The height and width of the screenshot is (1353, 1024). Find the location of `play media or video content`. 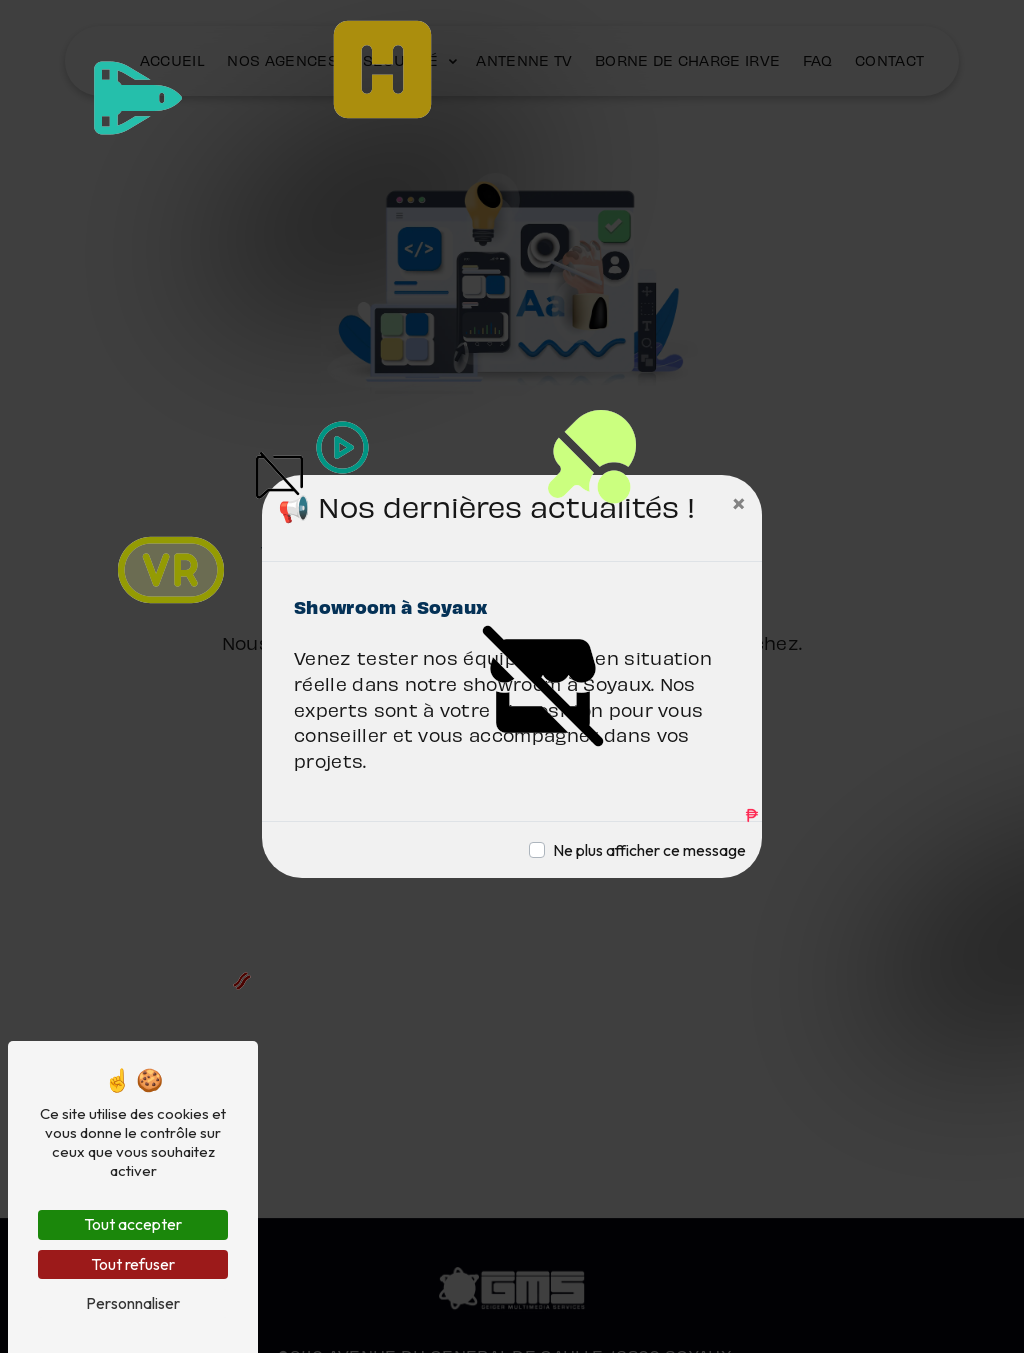

play media or video content is located at coordinates (342, 447).